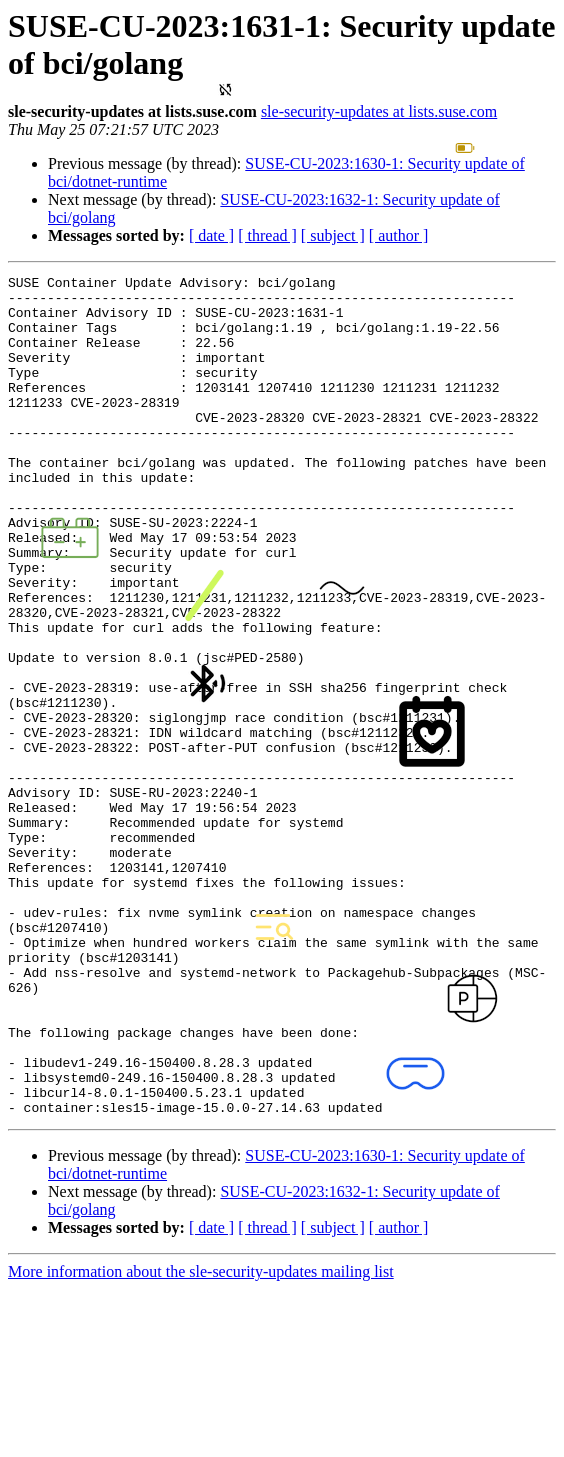 This screenshot has width=564, height=1457. Describe the element at coordinates (342, 588) in the screenshot. I see `indicates an approximate or estimated value` at that location.